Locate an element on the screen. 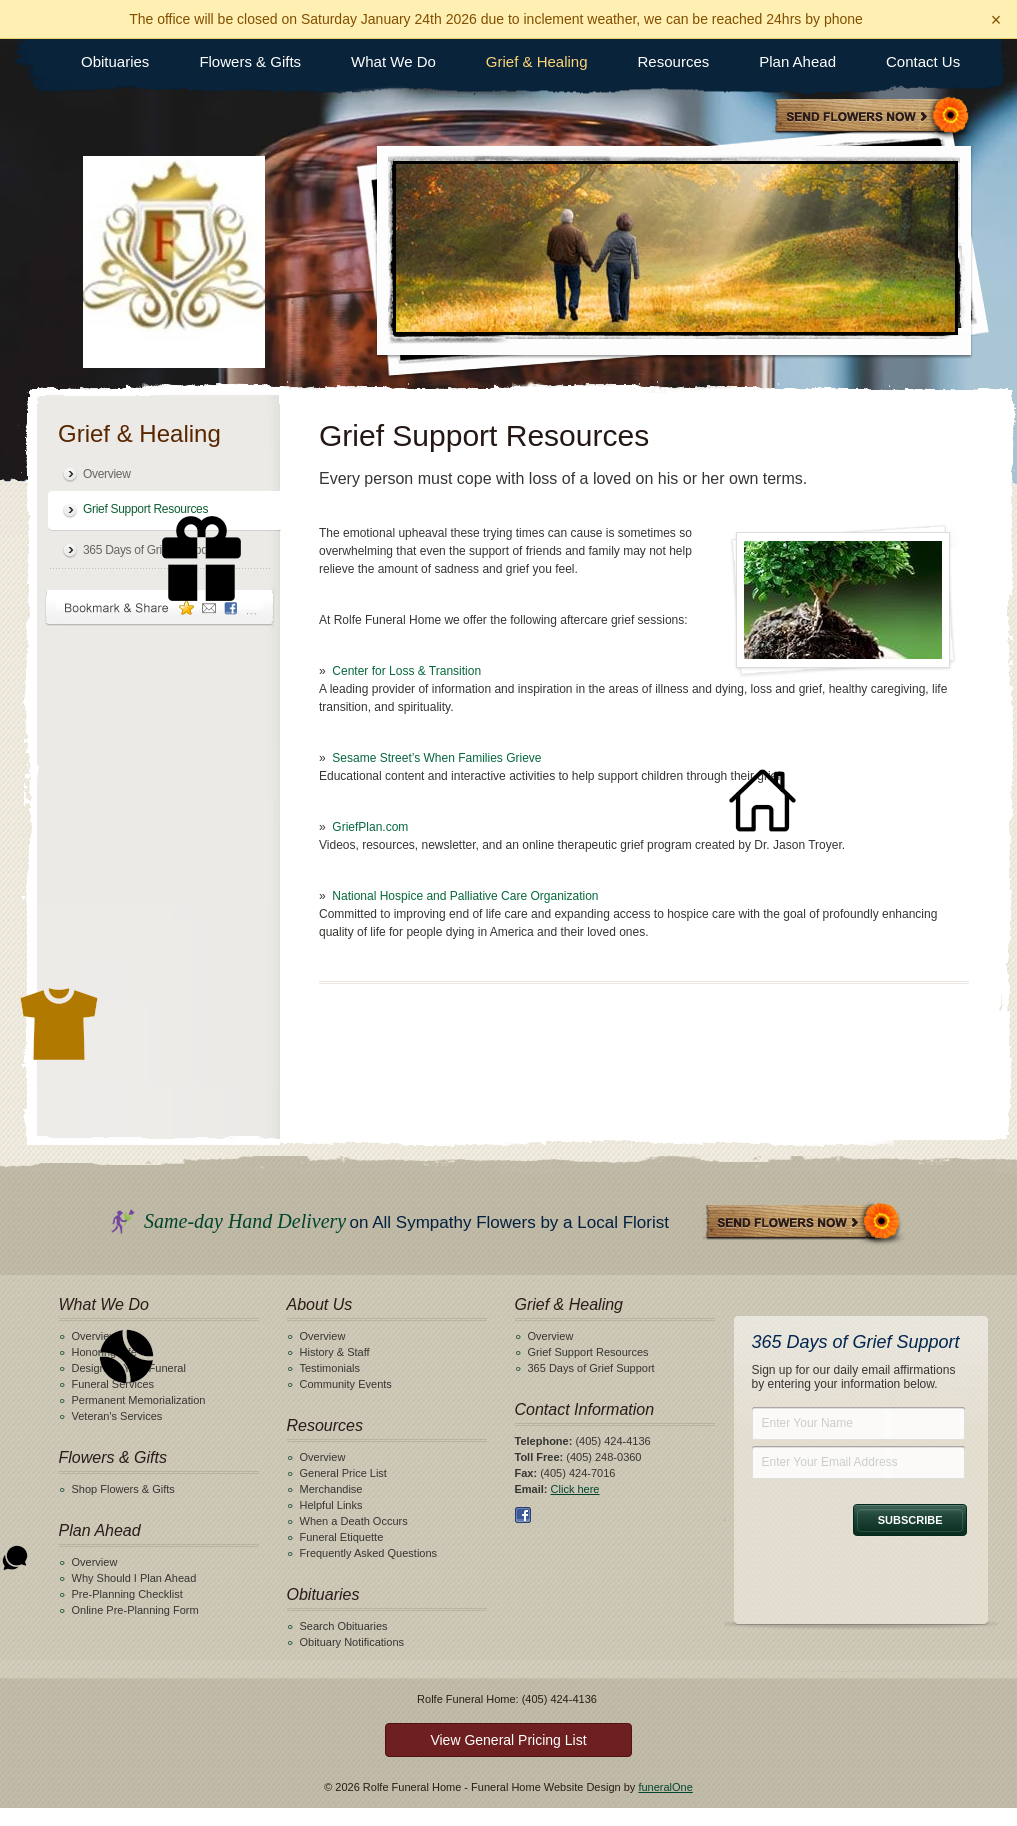  navigate to home screen is located at coordinates (762, 800).